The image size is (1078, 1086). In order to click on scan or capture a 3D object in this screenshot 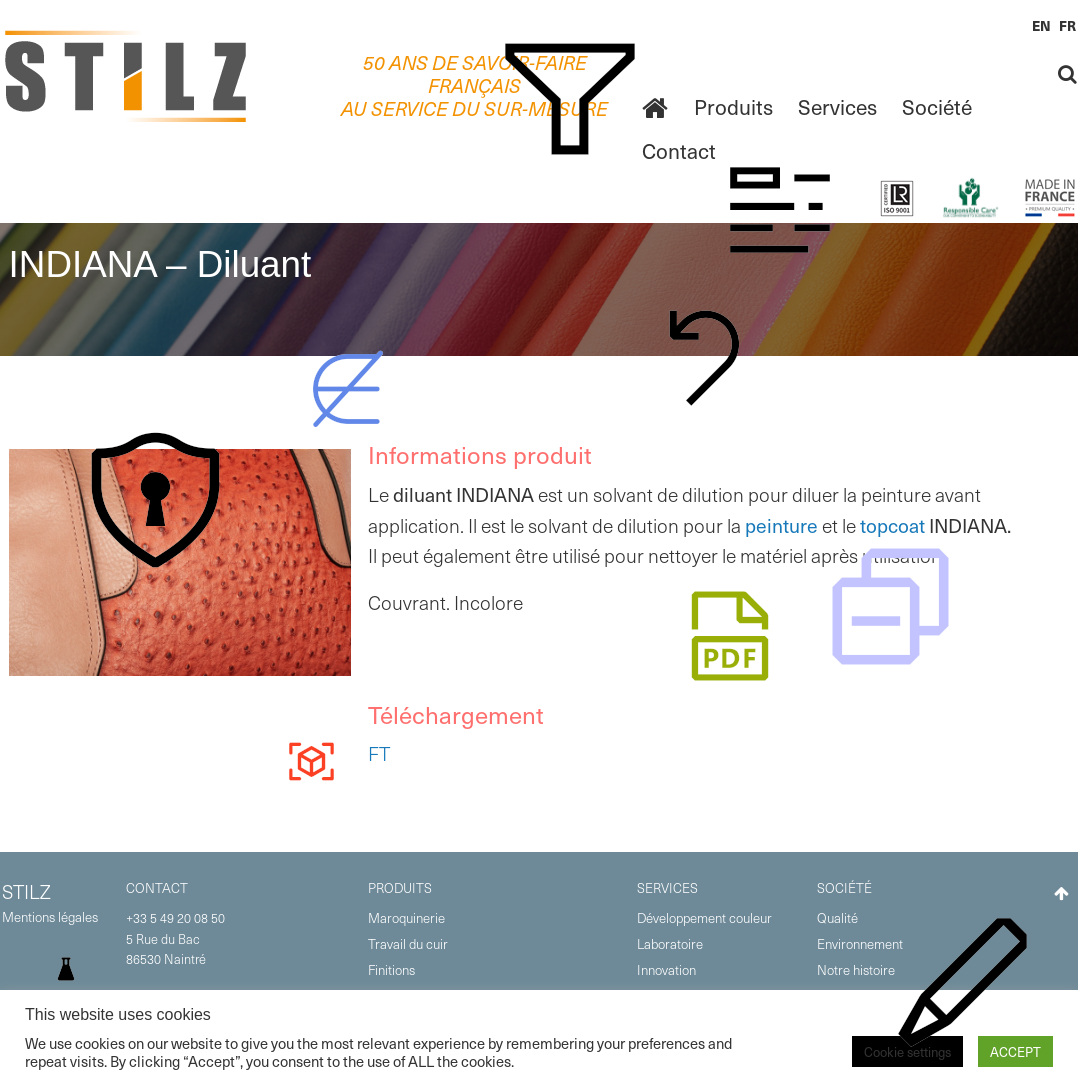, I will do `click(311, 761)`.